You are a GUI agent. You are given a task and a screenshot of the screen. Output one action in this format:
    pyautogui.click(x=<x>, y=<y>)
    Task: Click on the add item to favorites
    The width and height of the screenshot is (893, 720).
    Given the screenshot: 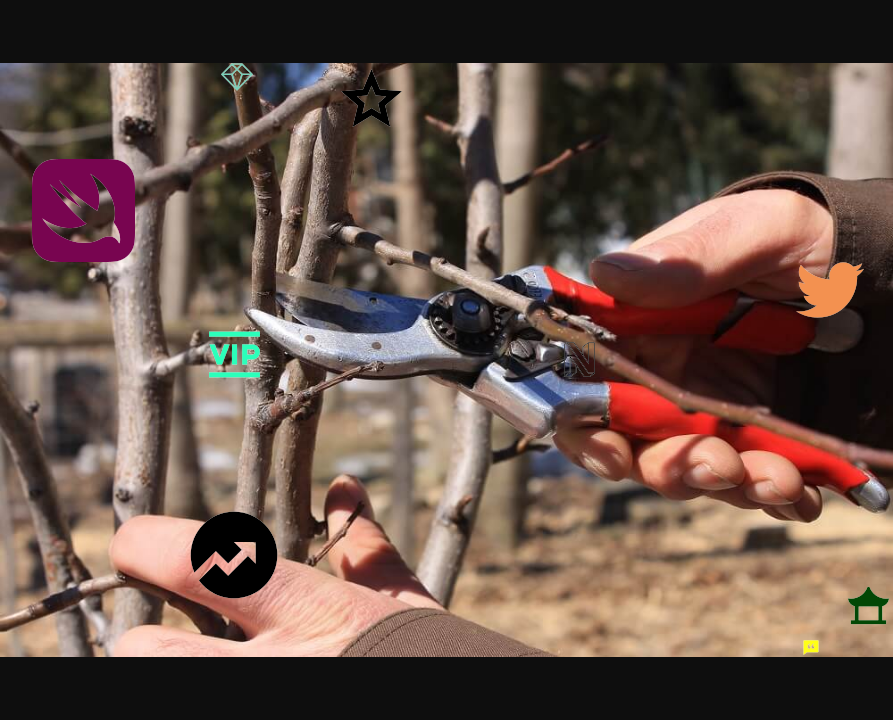 What is the action you would take?
    pyautogui.click(x=371, y=99)
    